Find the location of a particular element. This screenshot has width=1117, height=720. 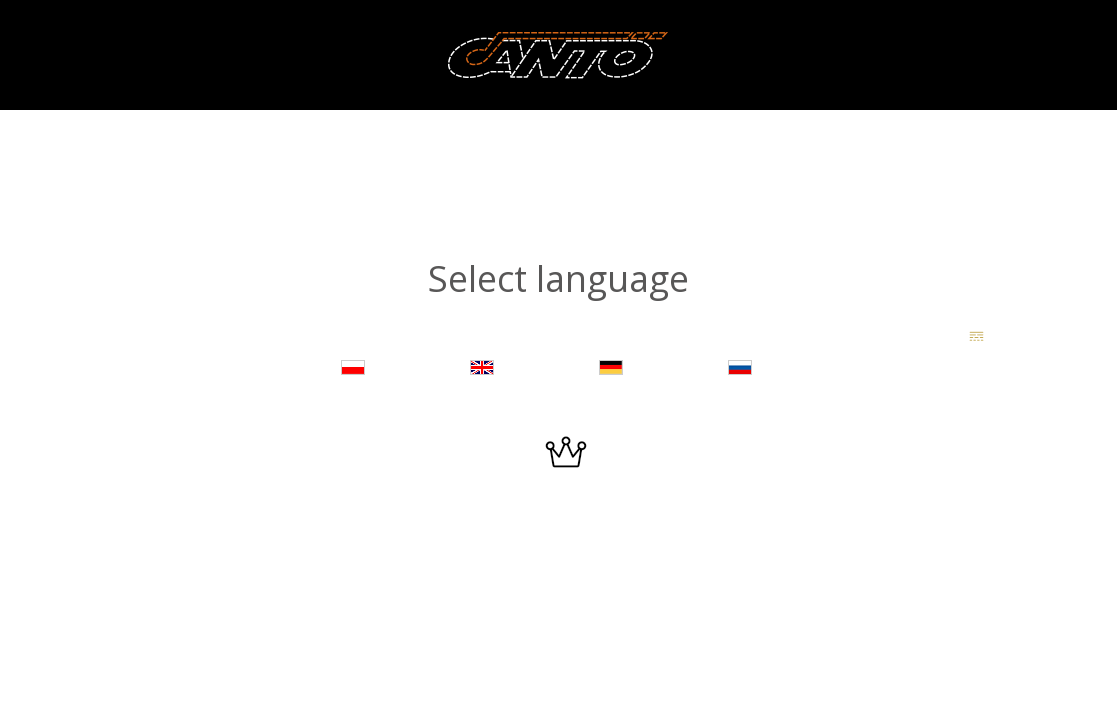

apply a gradient effect to an element is located at coordinates (976, 336).